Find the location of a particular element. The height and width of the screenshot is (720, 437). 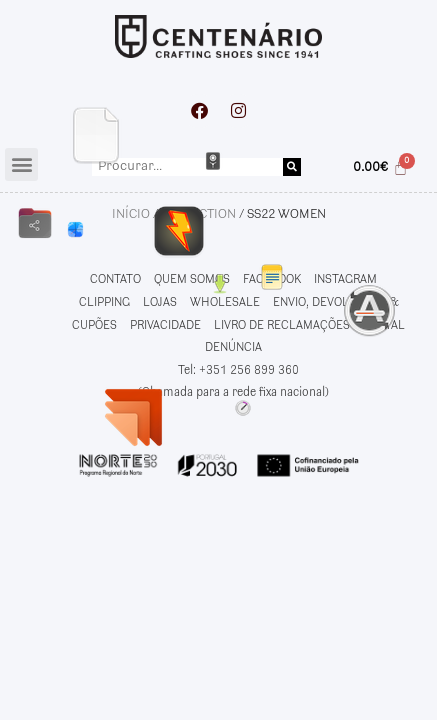

open nmap network scanning application is located at coordinates (75, 229).